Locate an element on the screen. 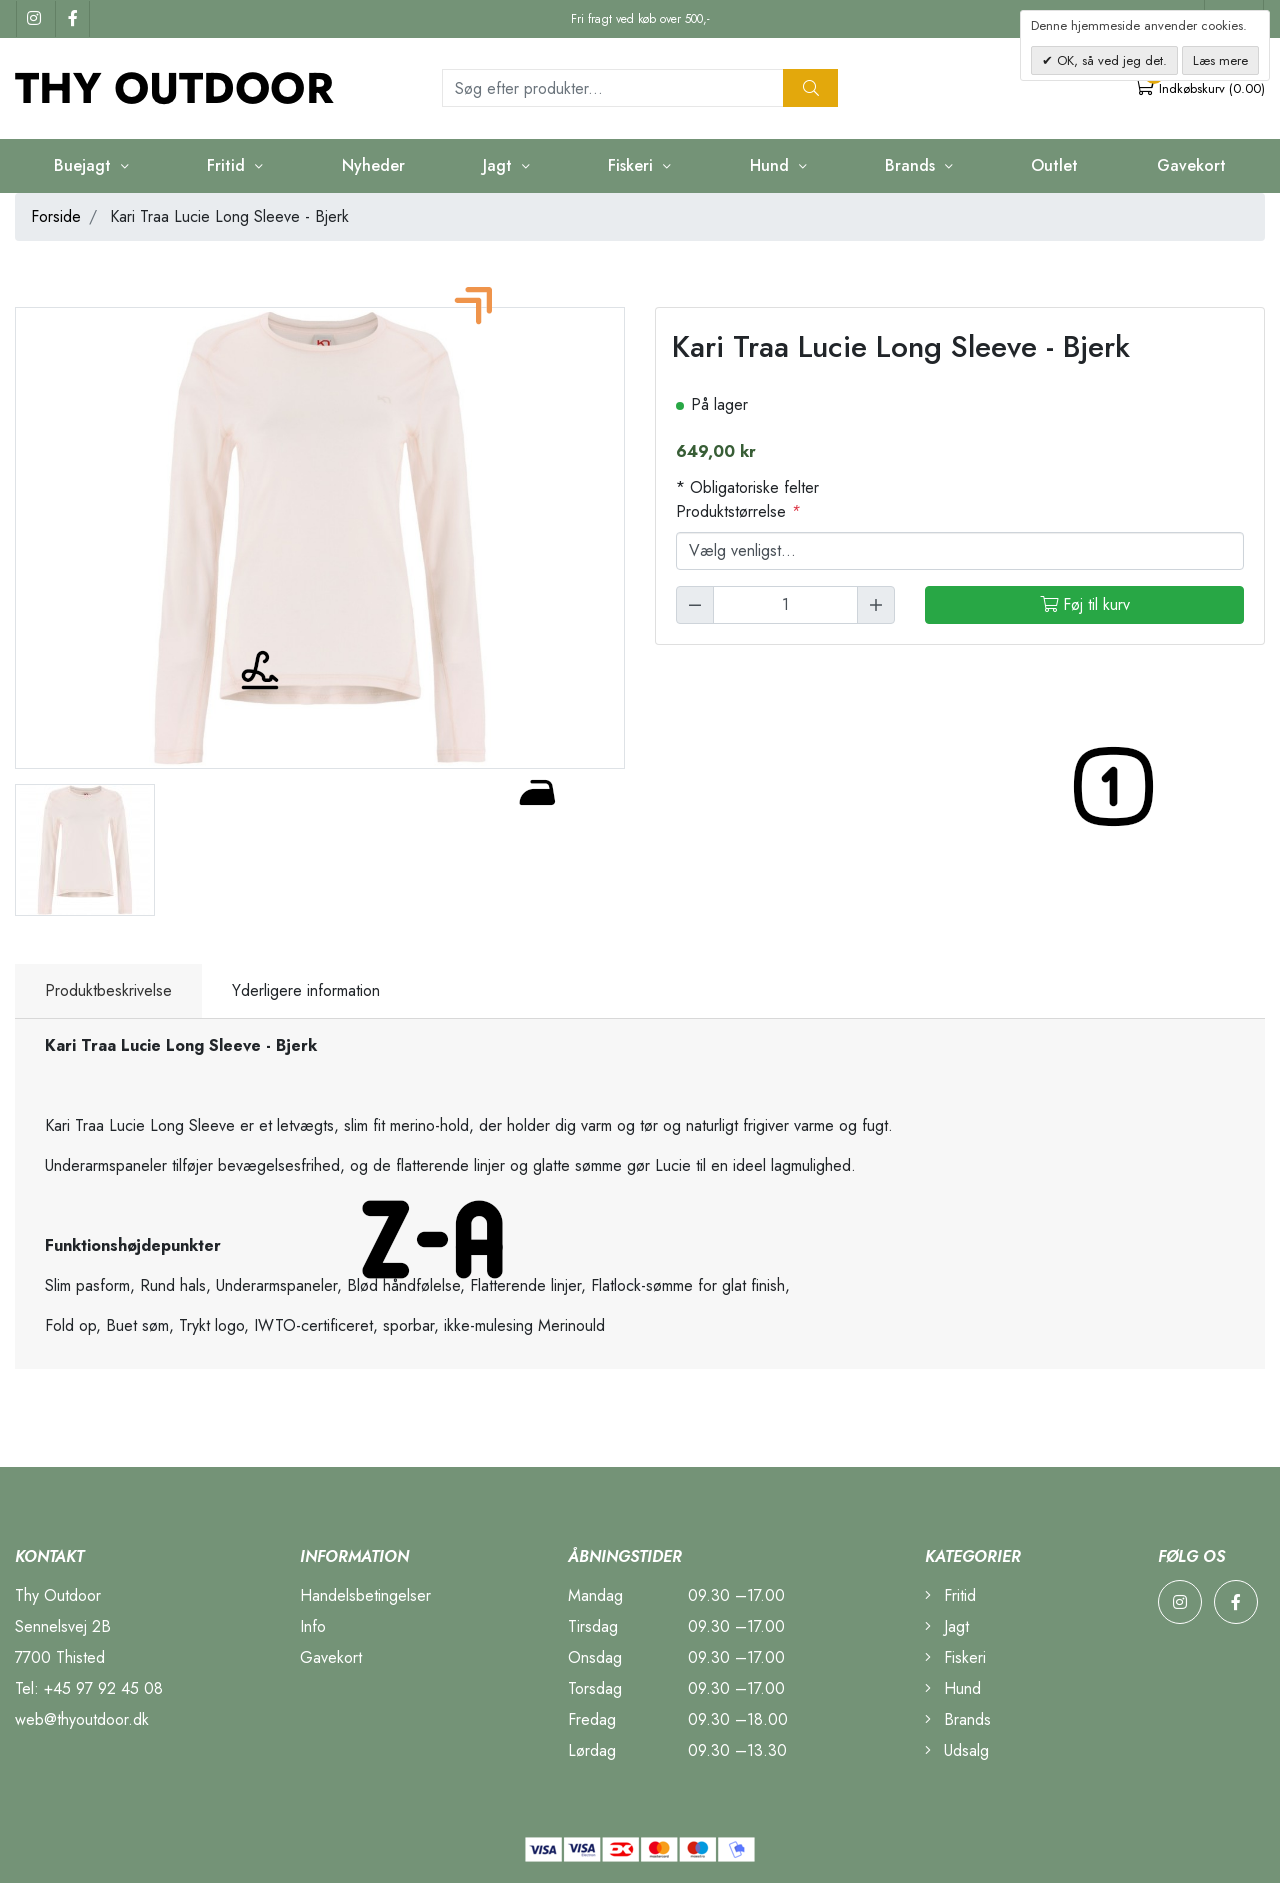  sort items in reverse alphabetical order is located at coordinates (432, 1239).